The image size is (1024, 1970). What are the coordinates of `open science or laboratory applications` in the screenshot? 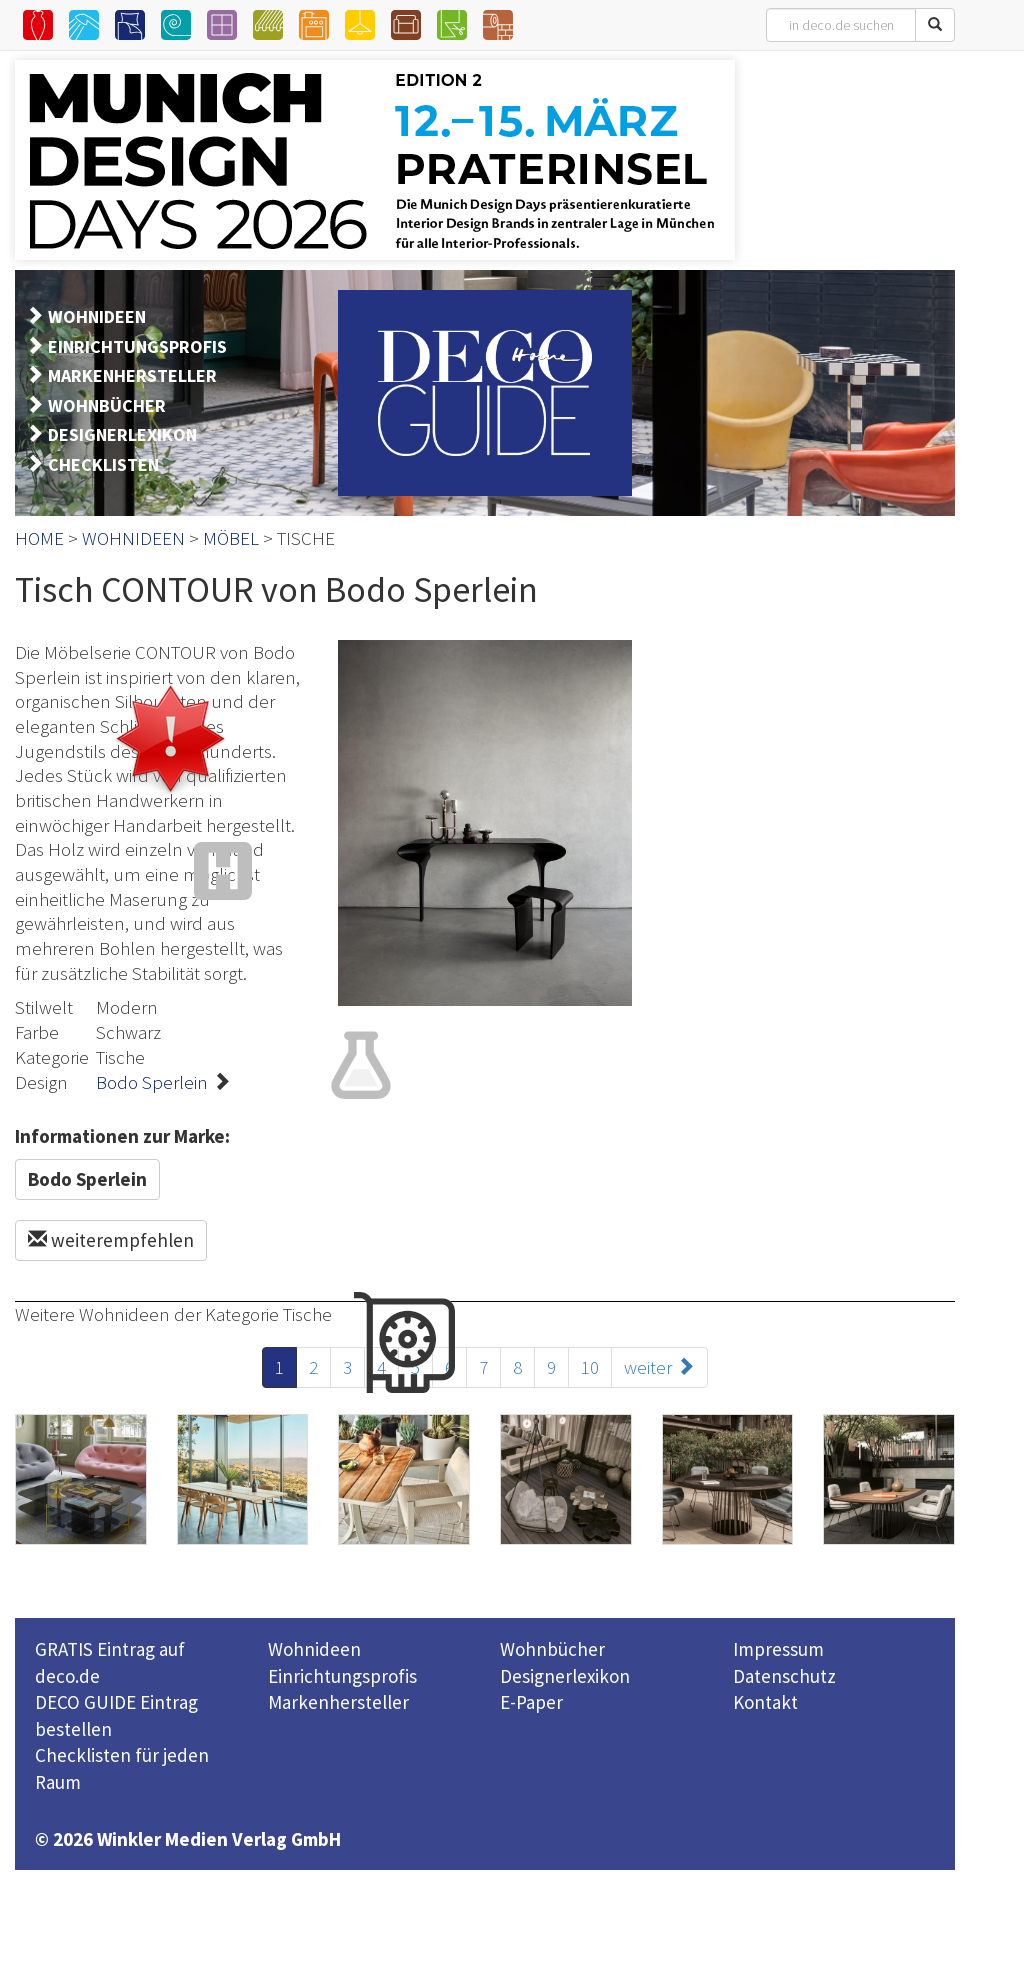 It's located at (361, 1065).